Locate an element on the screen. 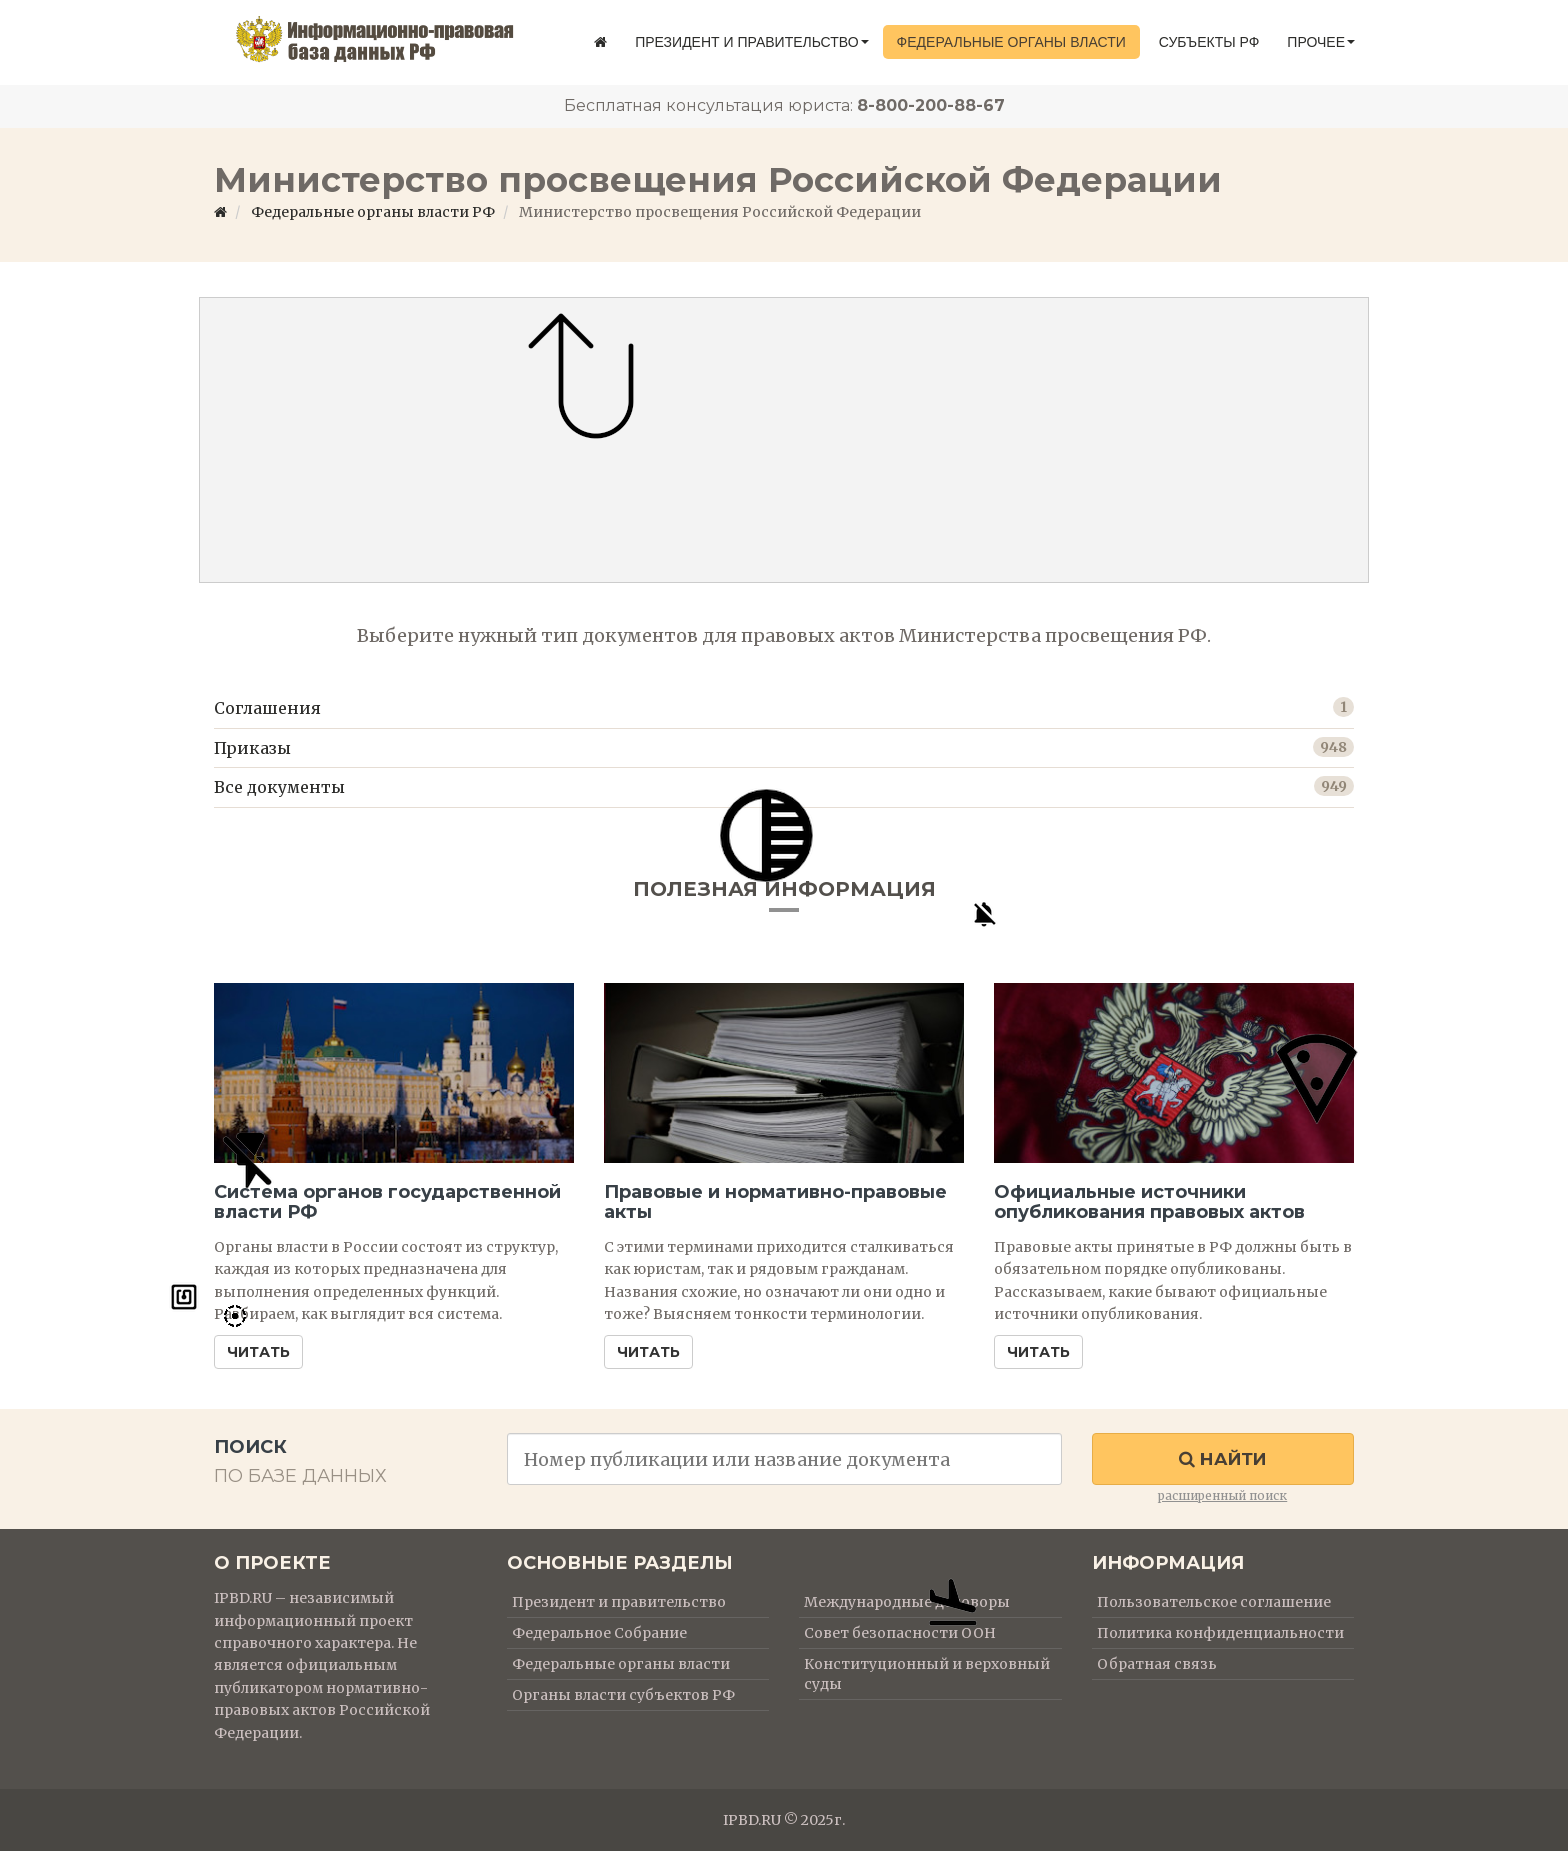 The image size is (1568, 1851). tap to enable nfc connectivity is located at coordinates (184, 1297).